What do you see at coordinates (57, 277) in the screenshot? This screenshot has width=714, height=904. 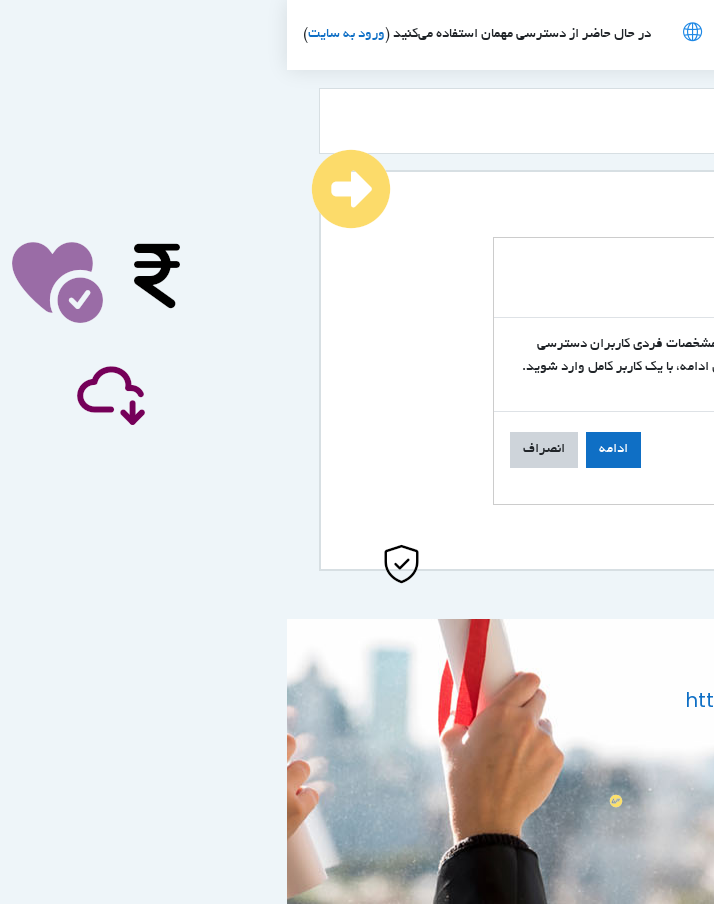 I see `item added to favorites successfully` at bounding box center [57, 277].